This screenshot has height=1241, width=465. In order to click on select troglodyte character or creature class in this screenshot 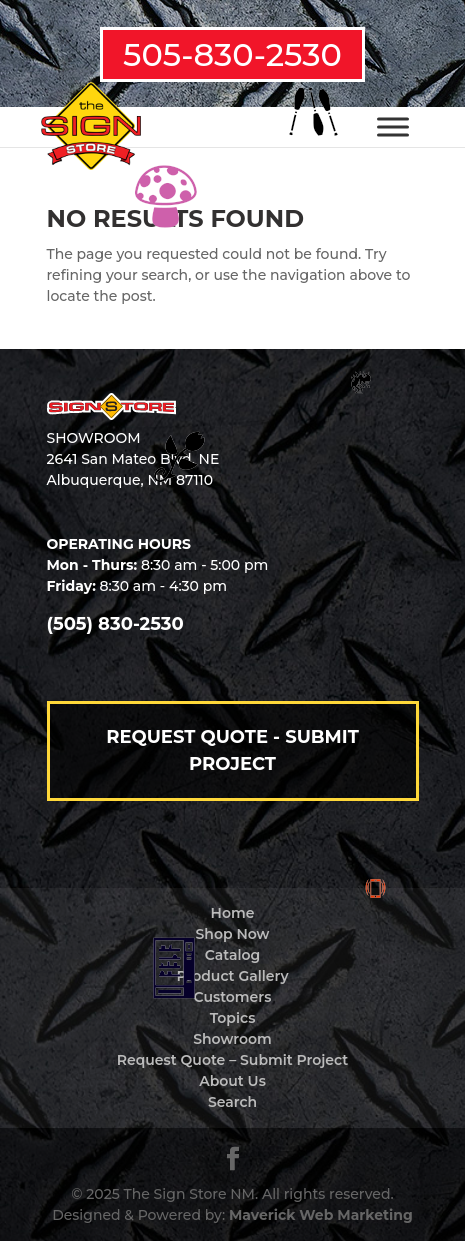, I will do `click(361, 382)`.